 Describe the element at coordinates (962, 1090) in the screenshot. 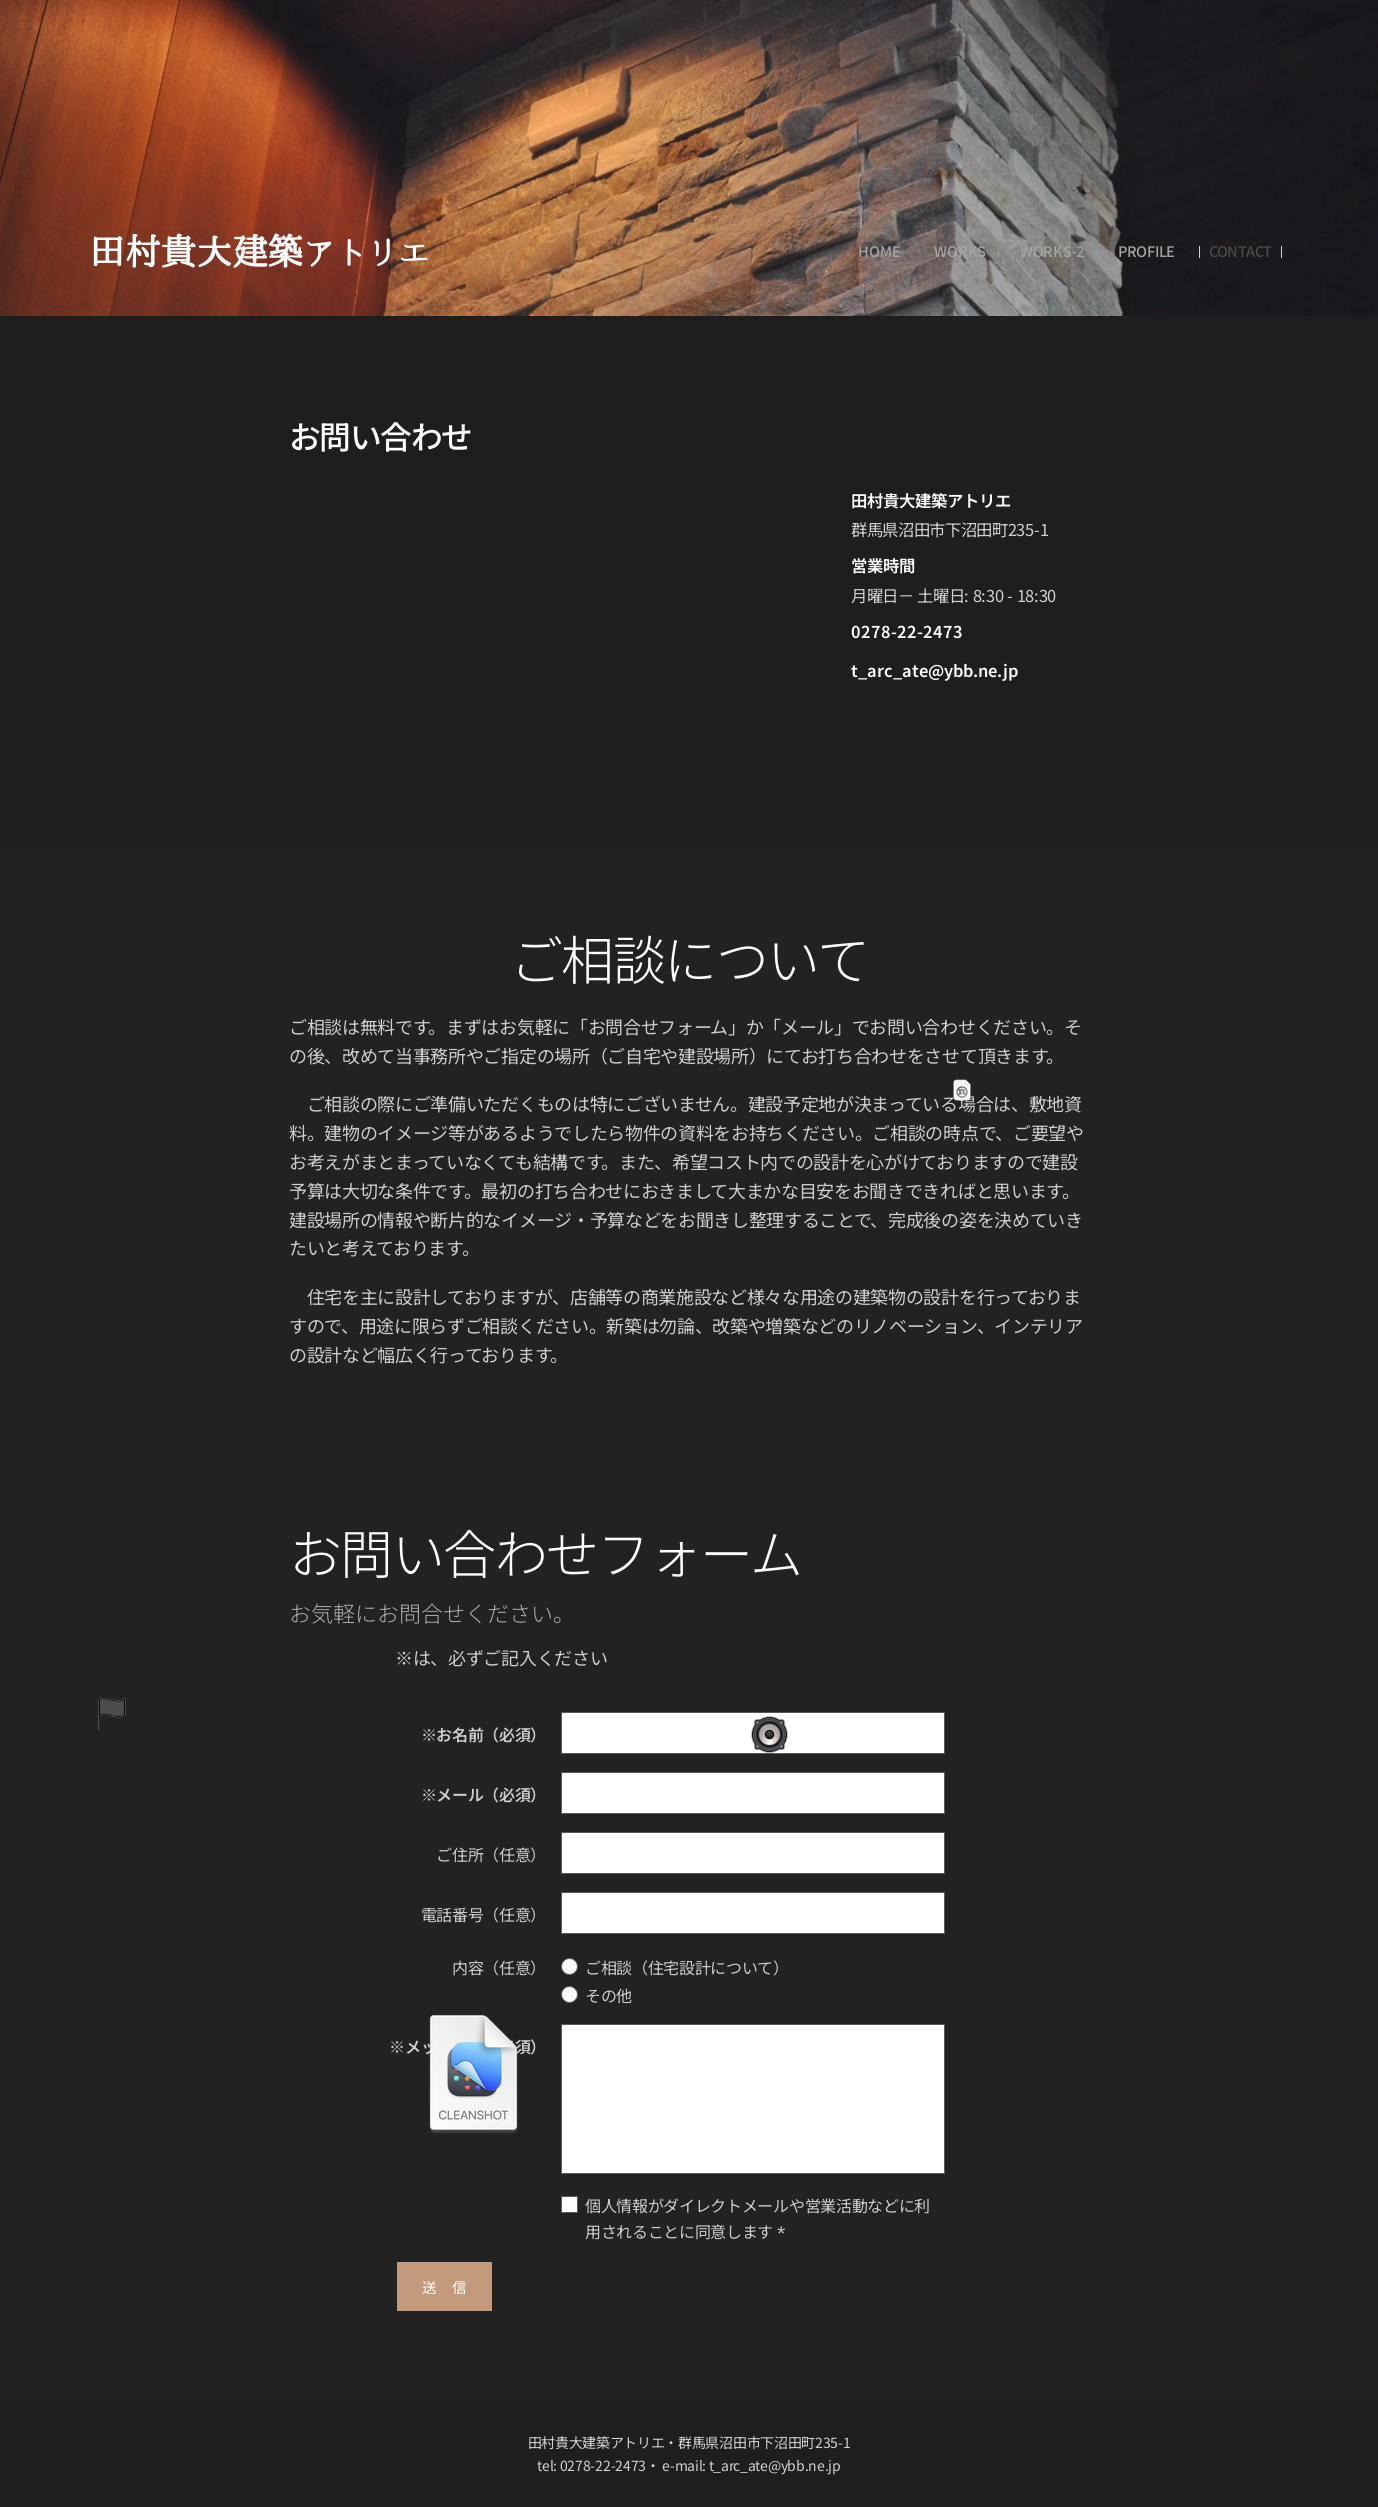

I see `a rust programming language source file` at that location.